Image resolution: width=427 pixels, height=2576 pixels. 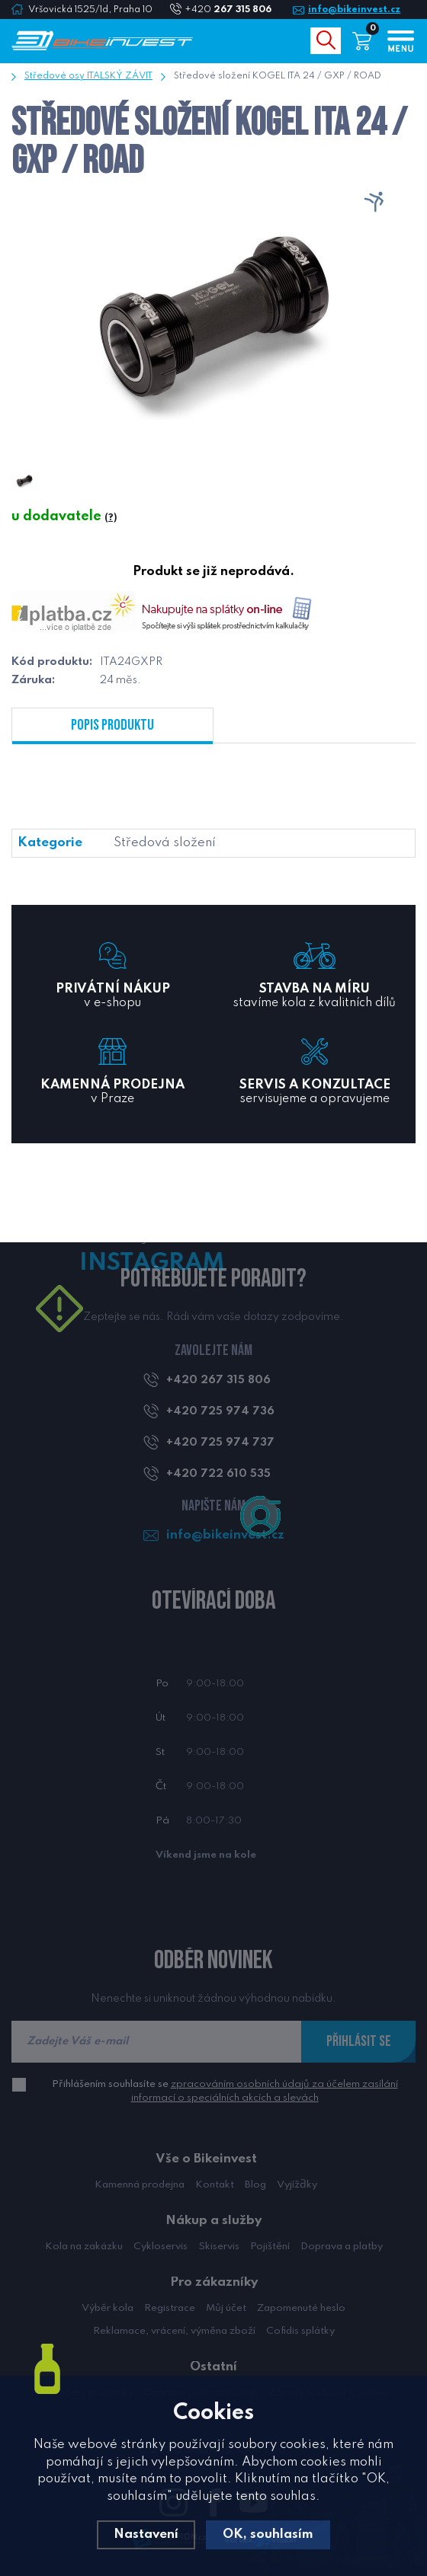 What do you see at coordinates (260, 1516) in the screenshot?
I see `remove a user from your contacts` at bounding box center [260, 1516].